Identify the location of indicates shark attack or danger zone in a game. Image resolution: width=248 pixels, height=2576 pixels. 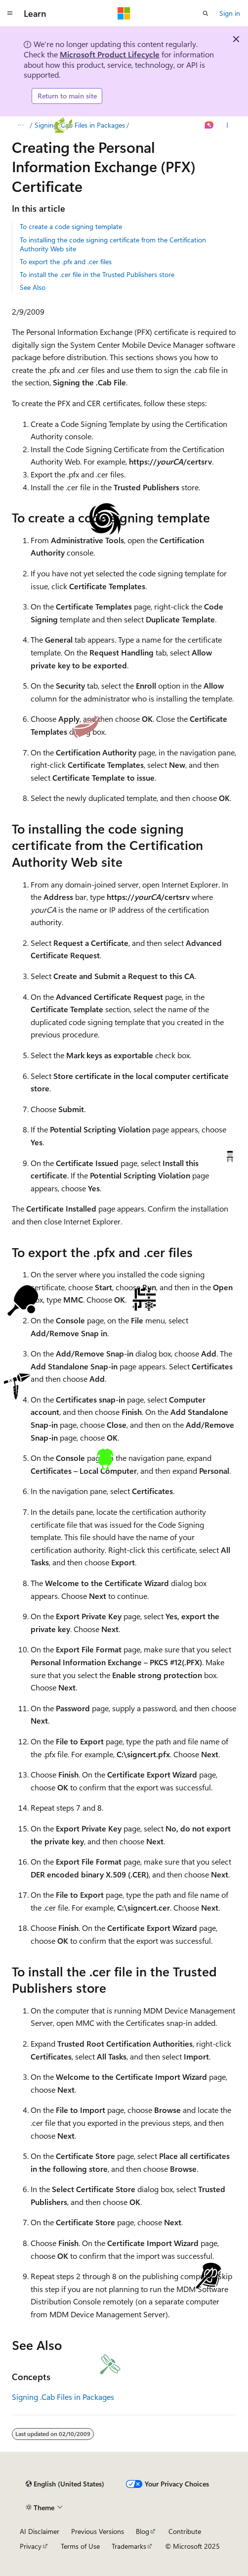
(63, 124).